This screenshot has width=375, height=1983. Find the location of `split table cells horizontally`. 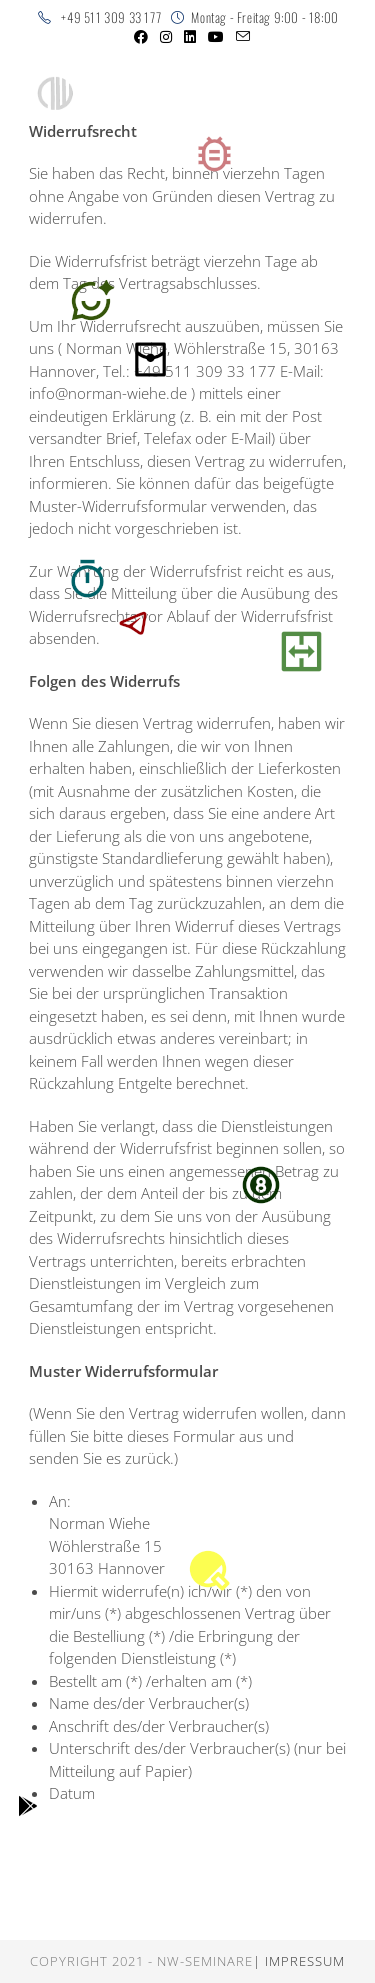

split table cells horizontally is located at coordinates (301, 651).